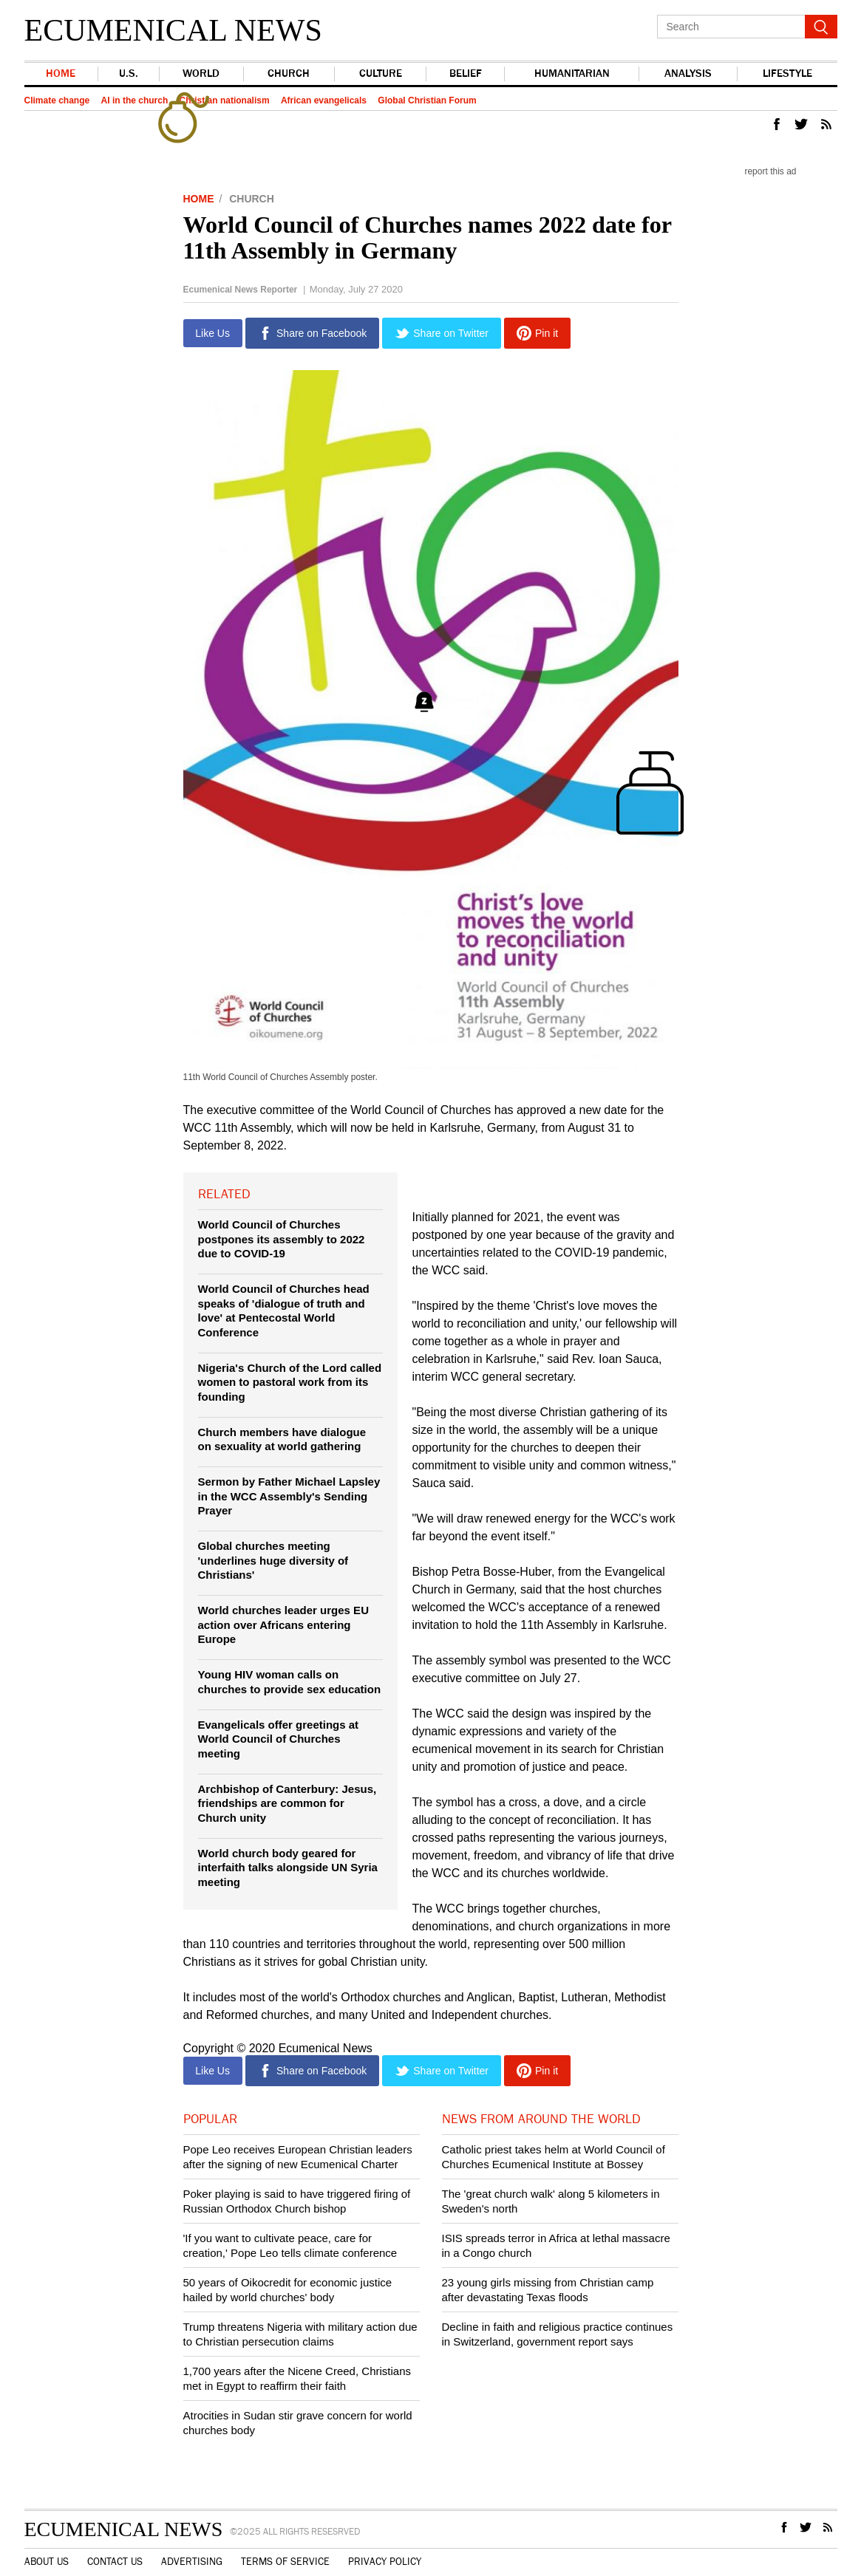  Describe the element at coordinates (650, 794) in the screenshot. I see `access hand washing or hygiene instructions` at that location.